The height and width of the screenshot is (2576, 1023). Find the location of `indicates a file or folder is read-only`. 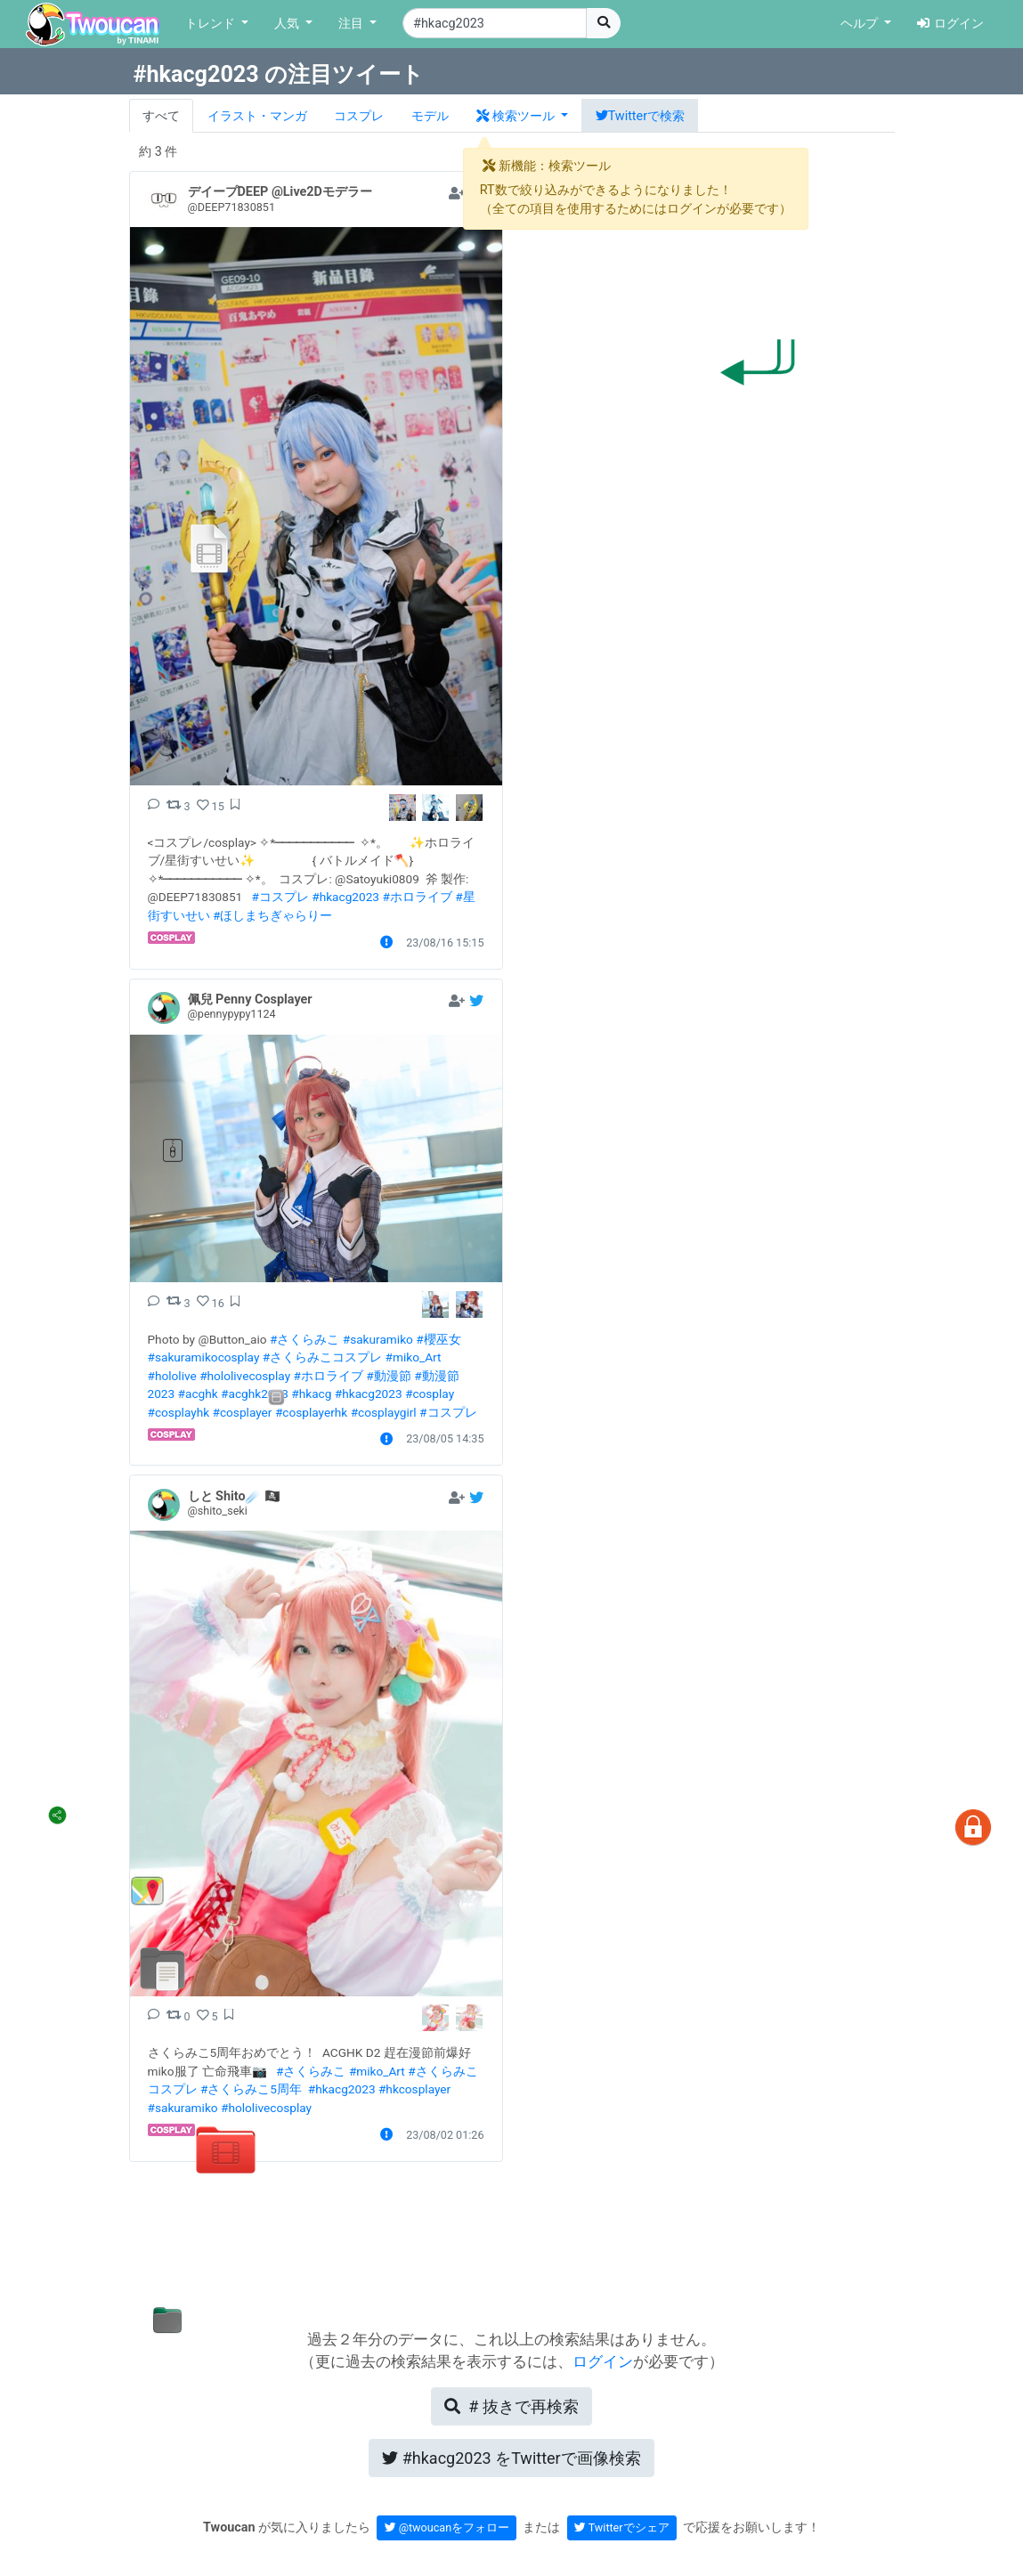

indicates a file or folder is read-only is located at coordinates (973, 1827).